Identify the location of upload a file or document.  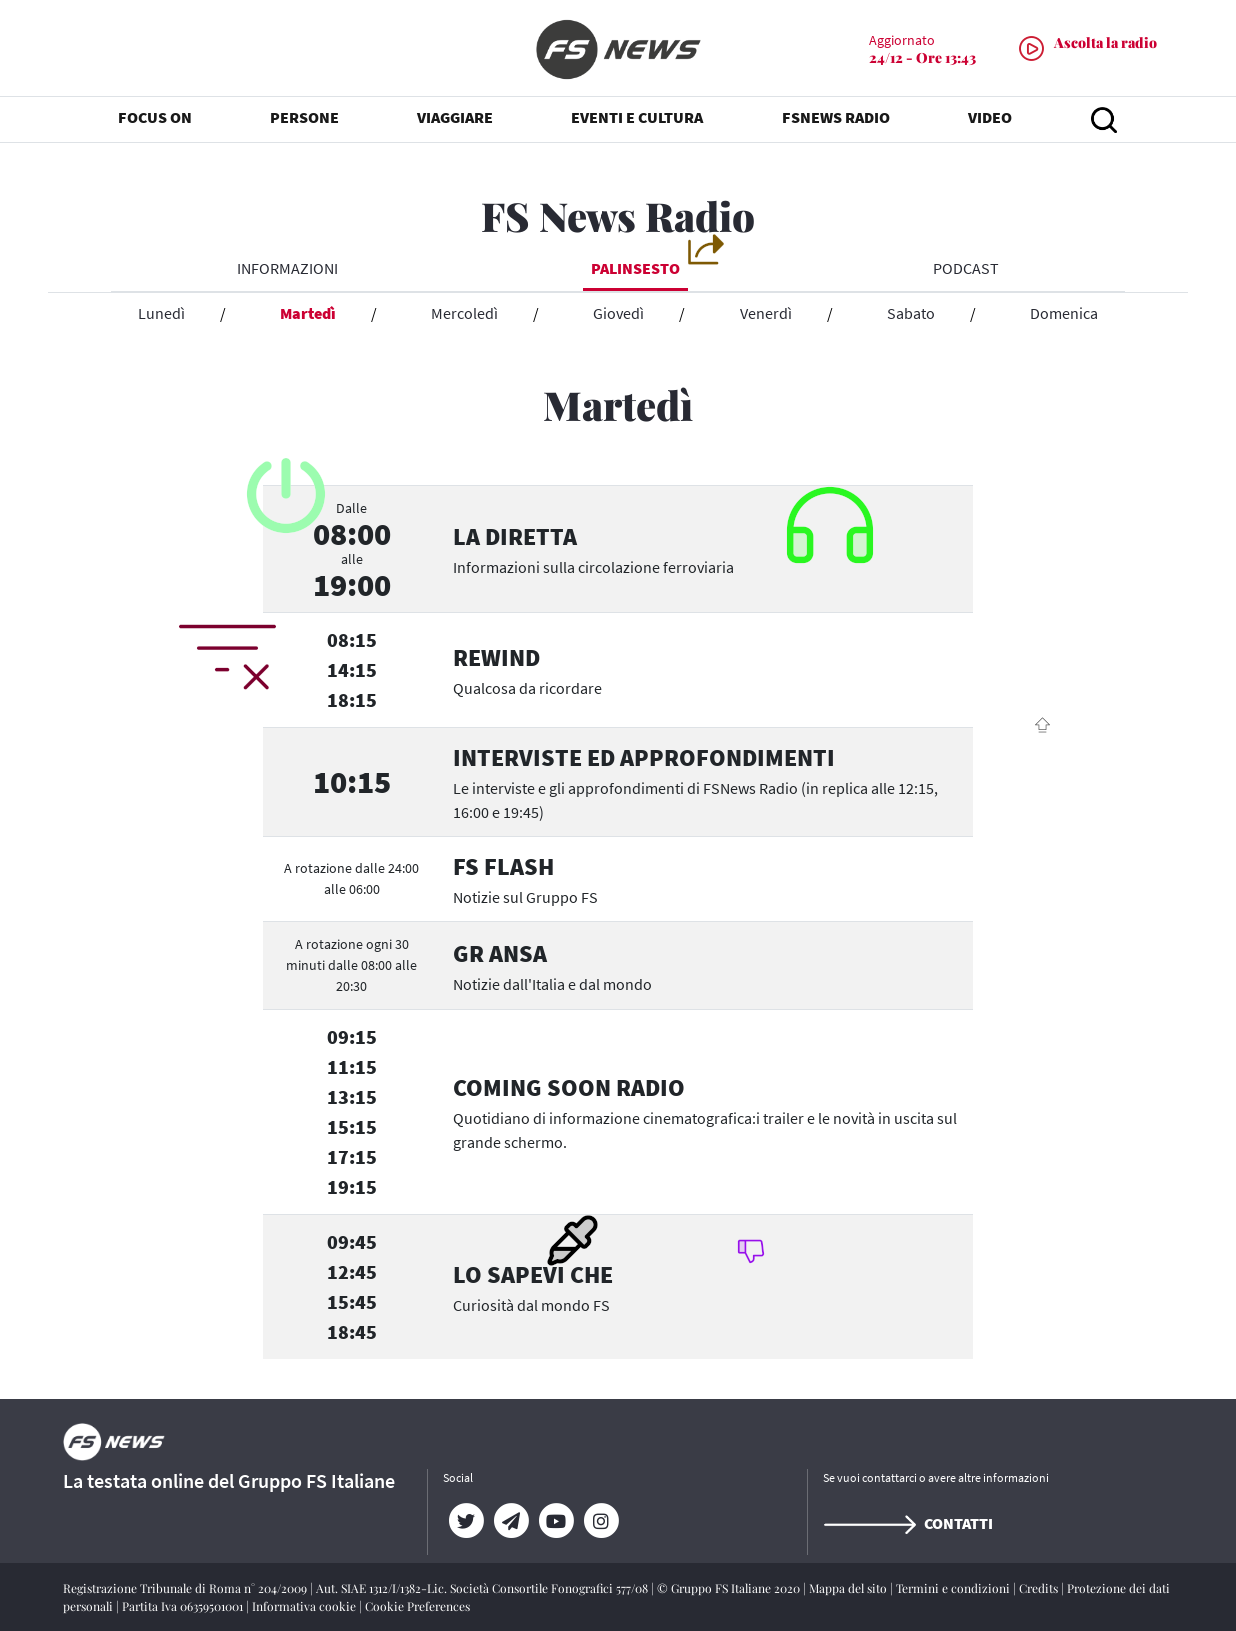
(1042, 725).